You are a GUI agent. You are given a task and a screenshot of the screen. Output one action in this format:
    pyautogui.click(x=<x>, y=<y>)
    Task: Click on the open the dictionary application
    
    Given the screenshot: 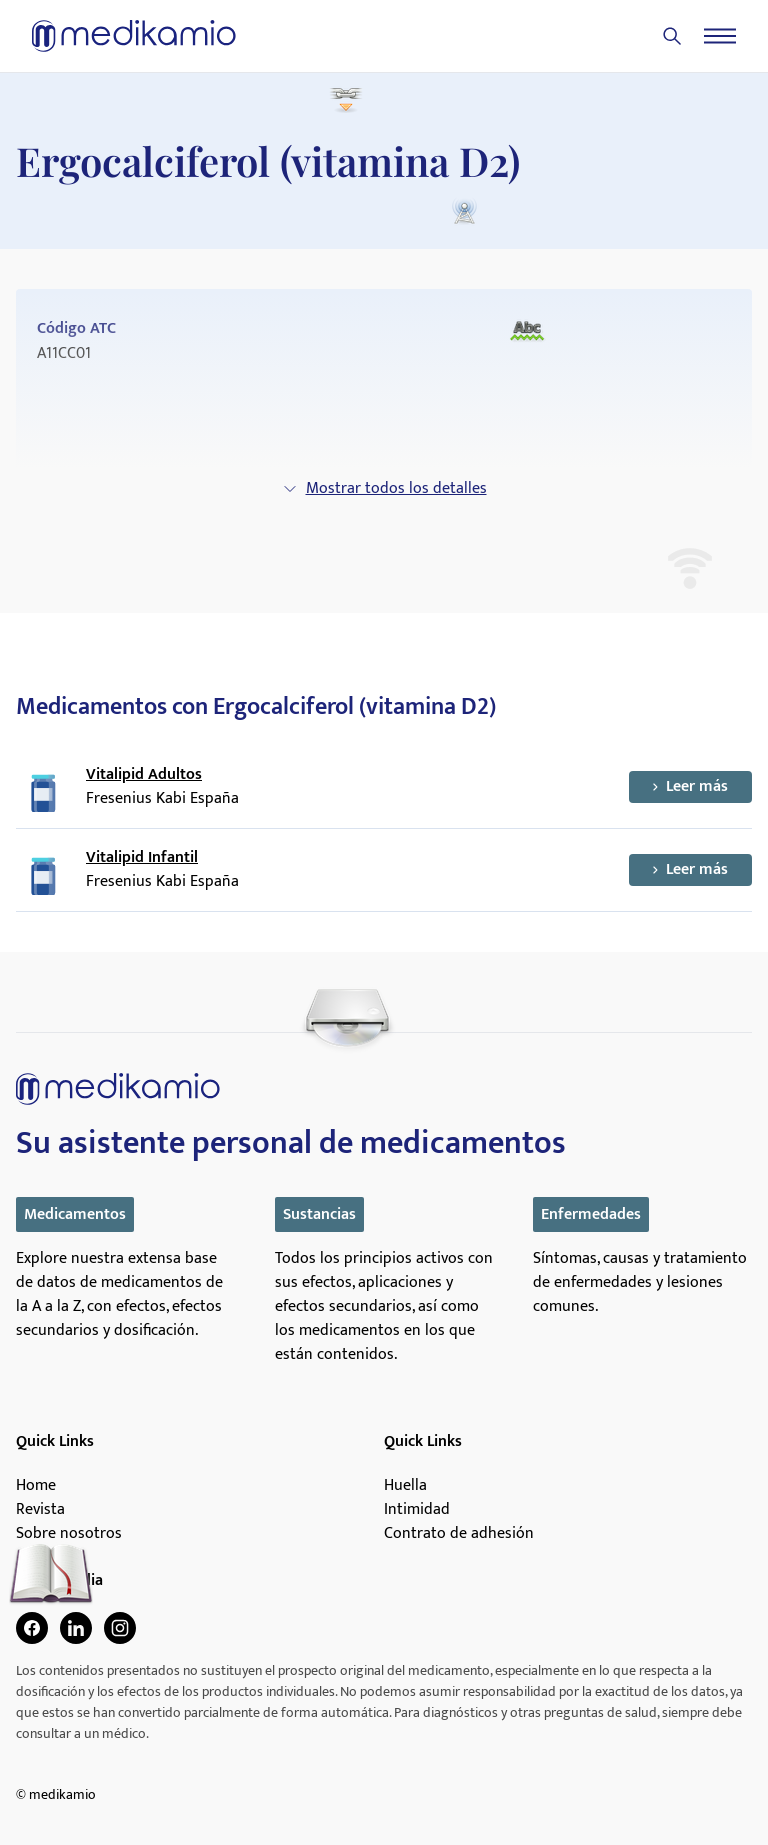 What is the action you would take?
    pyautogui.click(x=51, y=1567)
    